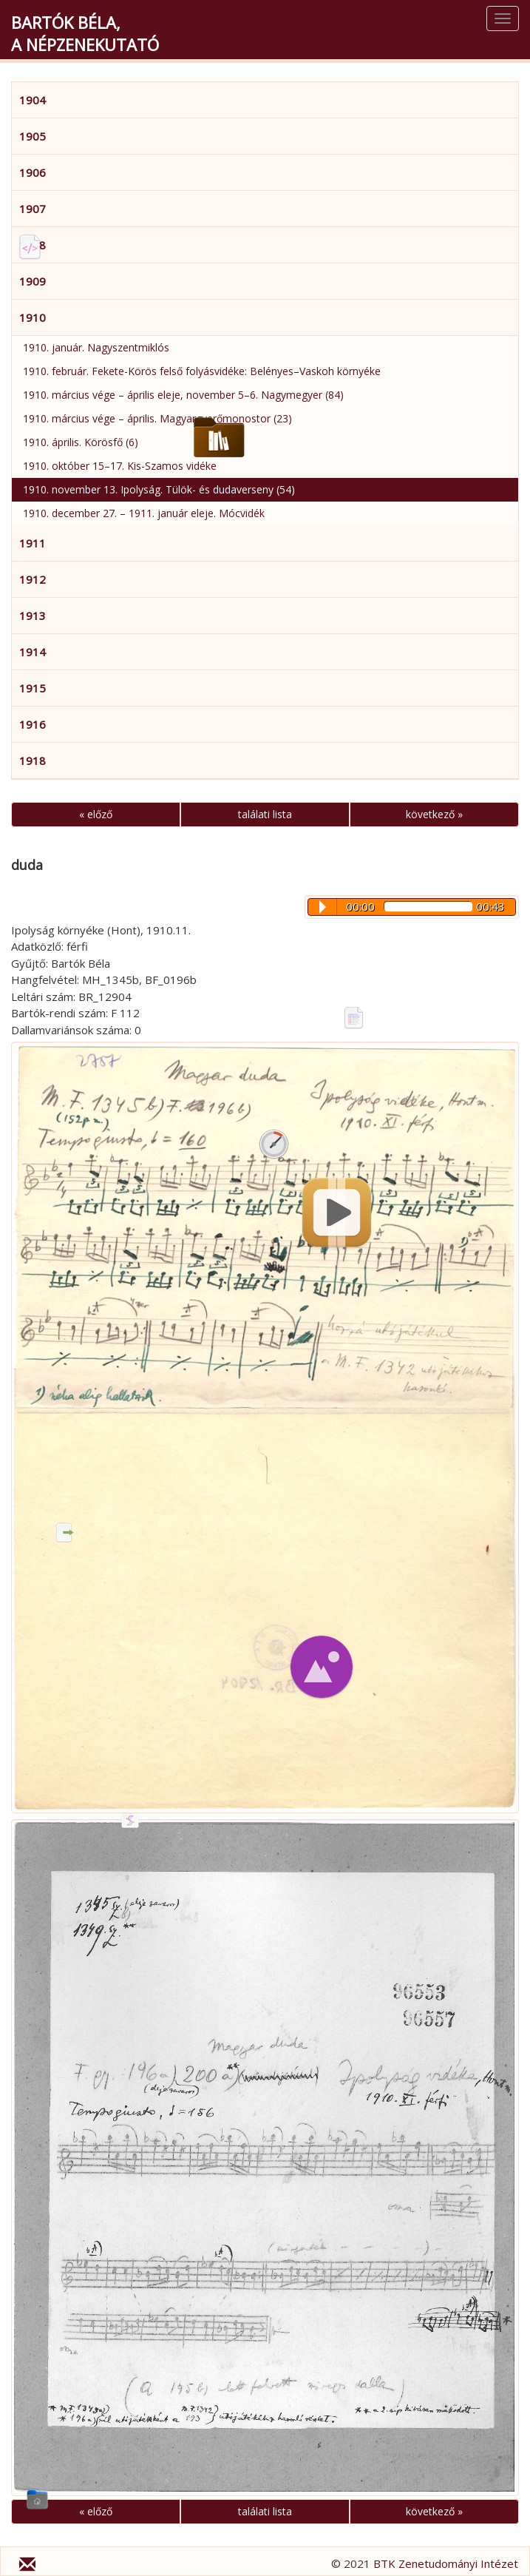 The image size is (530, 2576). Describe the element at coordinates (322, 1667) in the screenshot. I see `indicates a photo or image file` at that location.